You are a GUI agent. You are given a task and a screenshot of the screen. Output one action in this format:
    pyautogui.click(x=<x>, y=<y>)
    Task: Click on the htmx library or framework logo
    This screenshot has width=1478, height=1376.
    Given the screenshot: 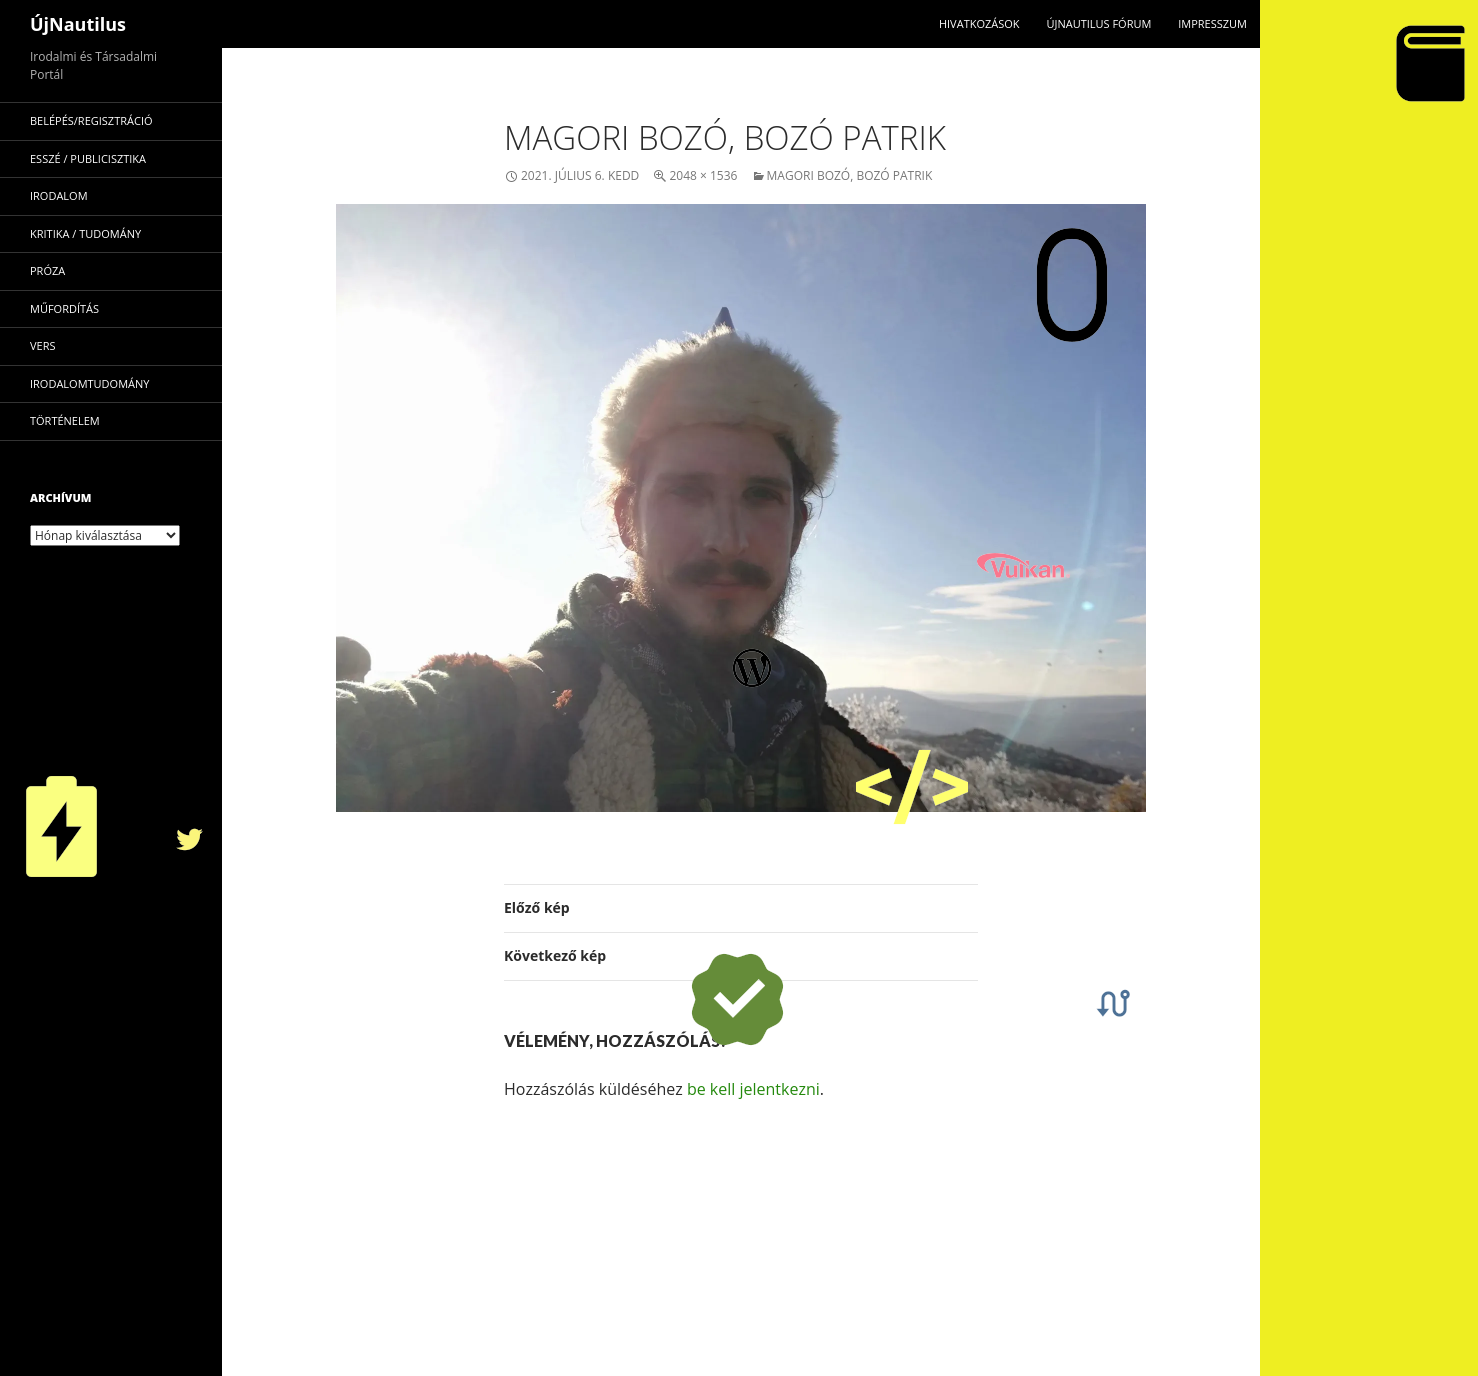 What is the action you would take?
    pyautogui.click(x=912, y=787)
    